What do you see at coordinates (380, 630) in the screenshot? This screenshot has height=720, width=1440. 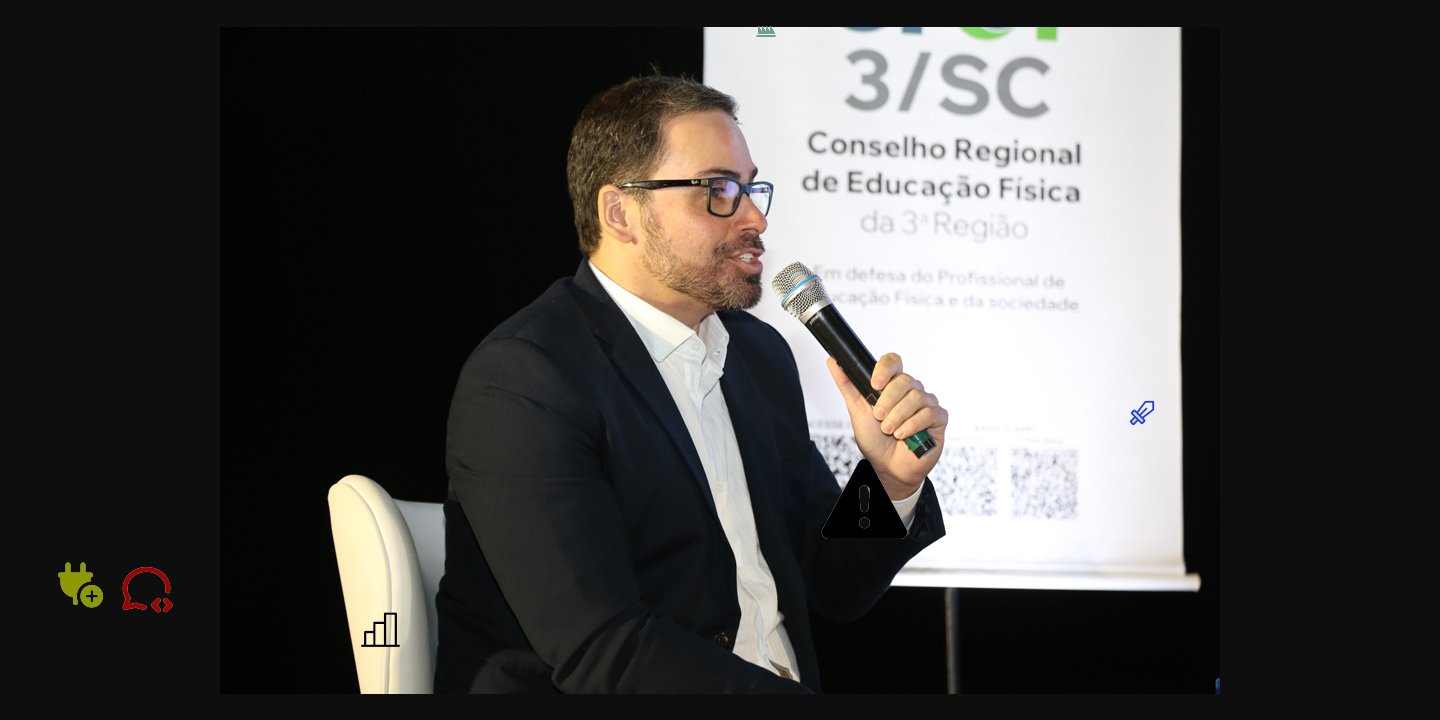 I see `view analytics or statistics` at bounding box center [380, 630].